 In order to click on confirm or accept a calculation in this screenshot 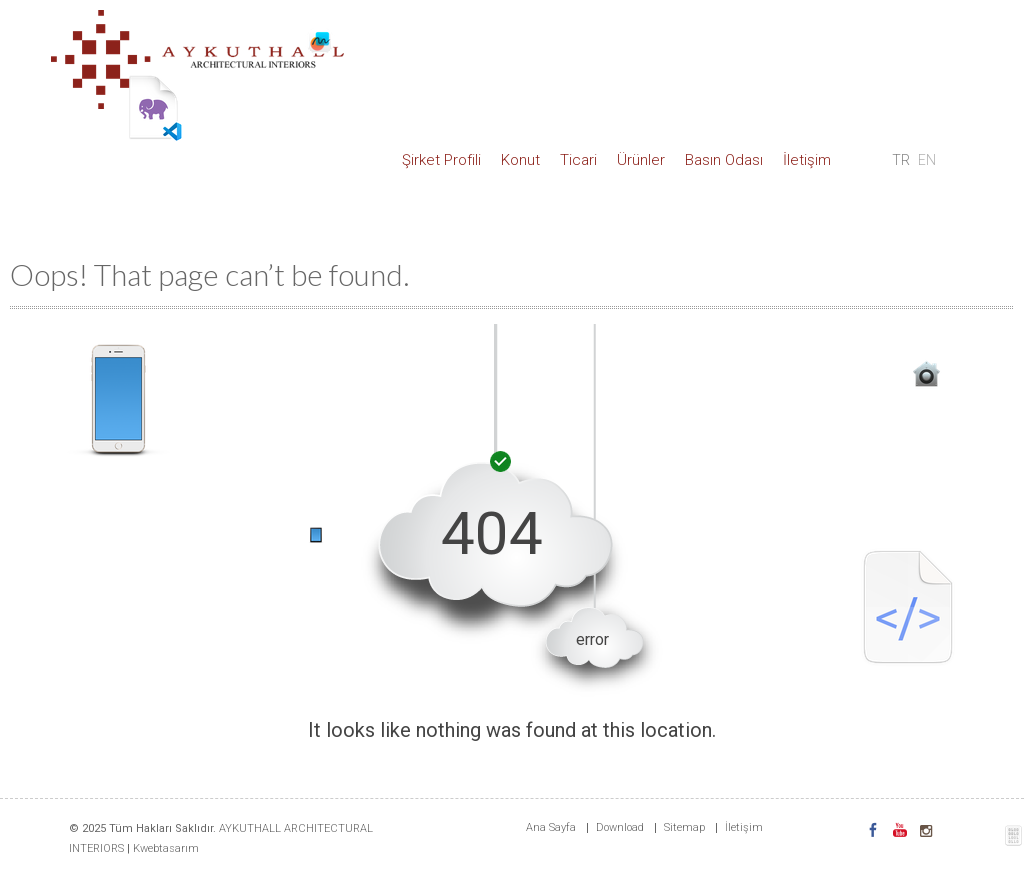, I will do `click(500, 461)`.